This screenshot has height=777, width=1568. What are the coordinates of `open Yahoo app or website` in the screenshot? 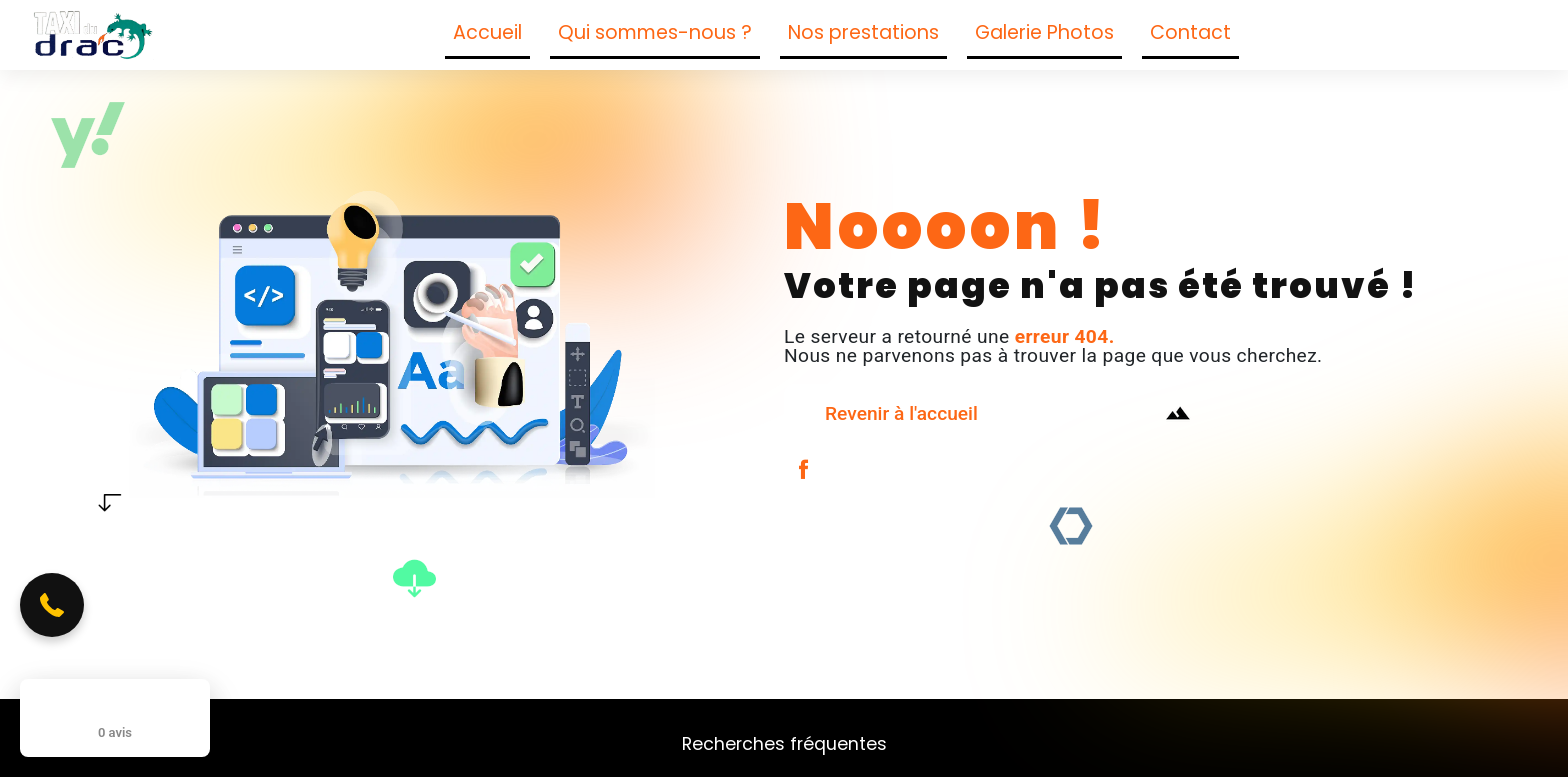 It's located at (88, 135).